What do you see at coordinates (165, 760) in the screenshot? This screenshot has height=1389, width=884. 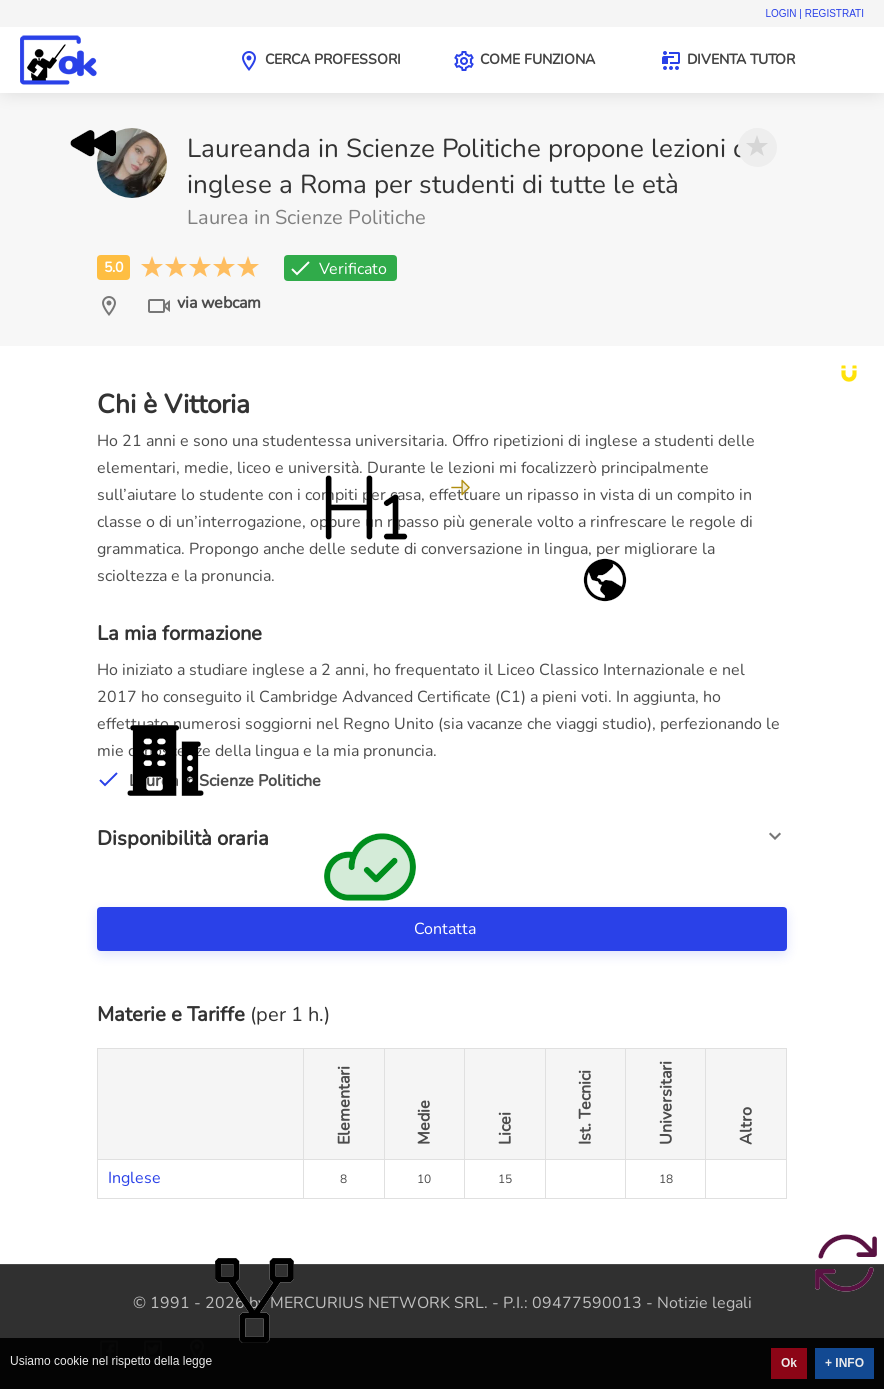 I see `view office or workplace location` at bounding box center [165, 760].